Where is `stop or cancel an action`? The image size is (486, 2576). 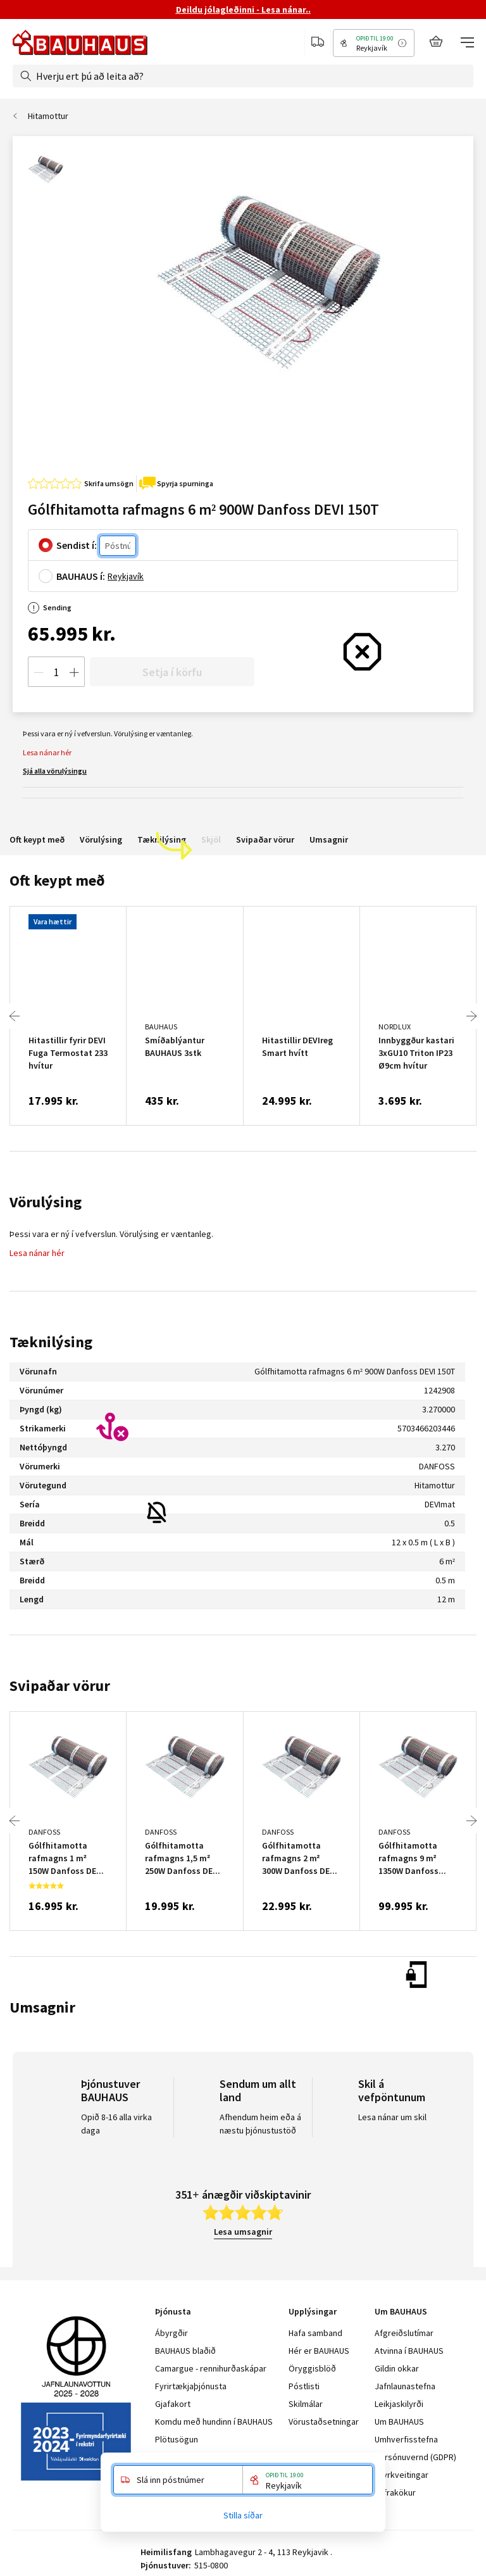 stop or cancel an action is located at coordinates (362, 651).